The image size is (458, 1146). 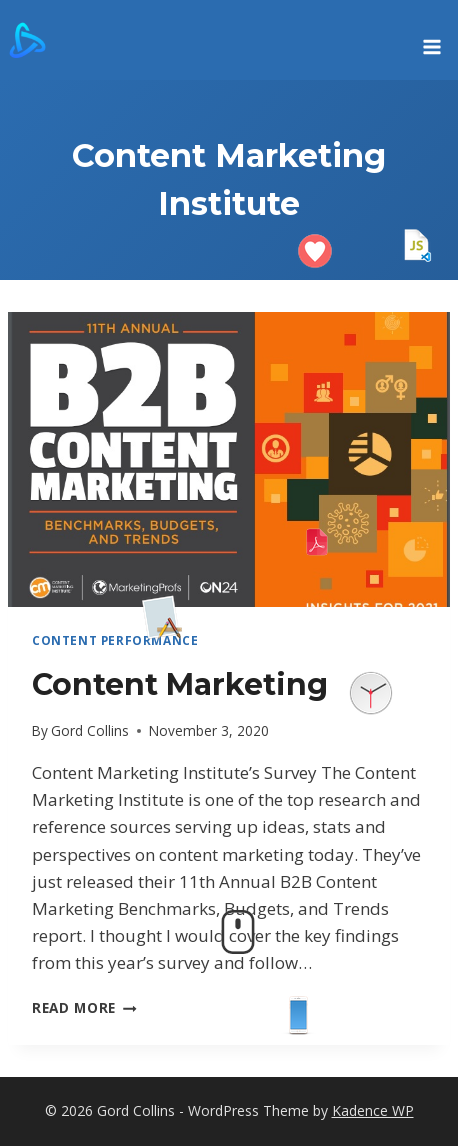 What do you see at coordinates (160, 617) in the screenshot?
I see `generic application icon for unidentified apps` at bounding box center [160, 617].